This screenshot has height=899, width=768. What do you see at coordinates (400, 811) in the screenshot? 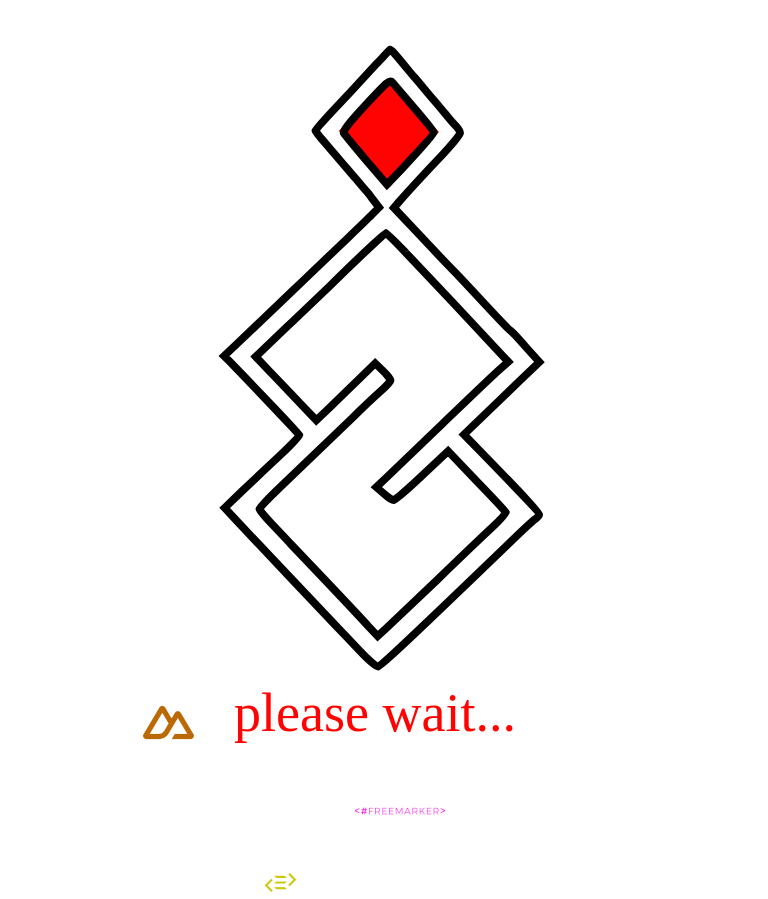
I see `apache freemarker template engine logo` at bounding box center [400, 811].